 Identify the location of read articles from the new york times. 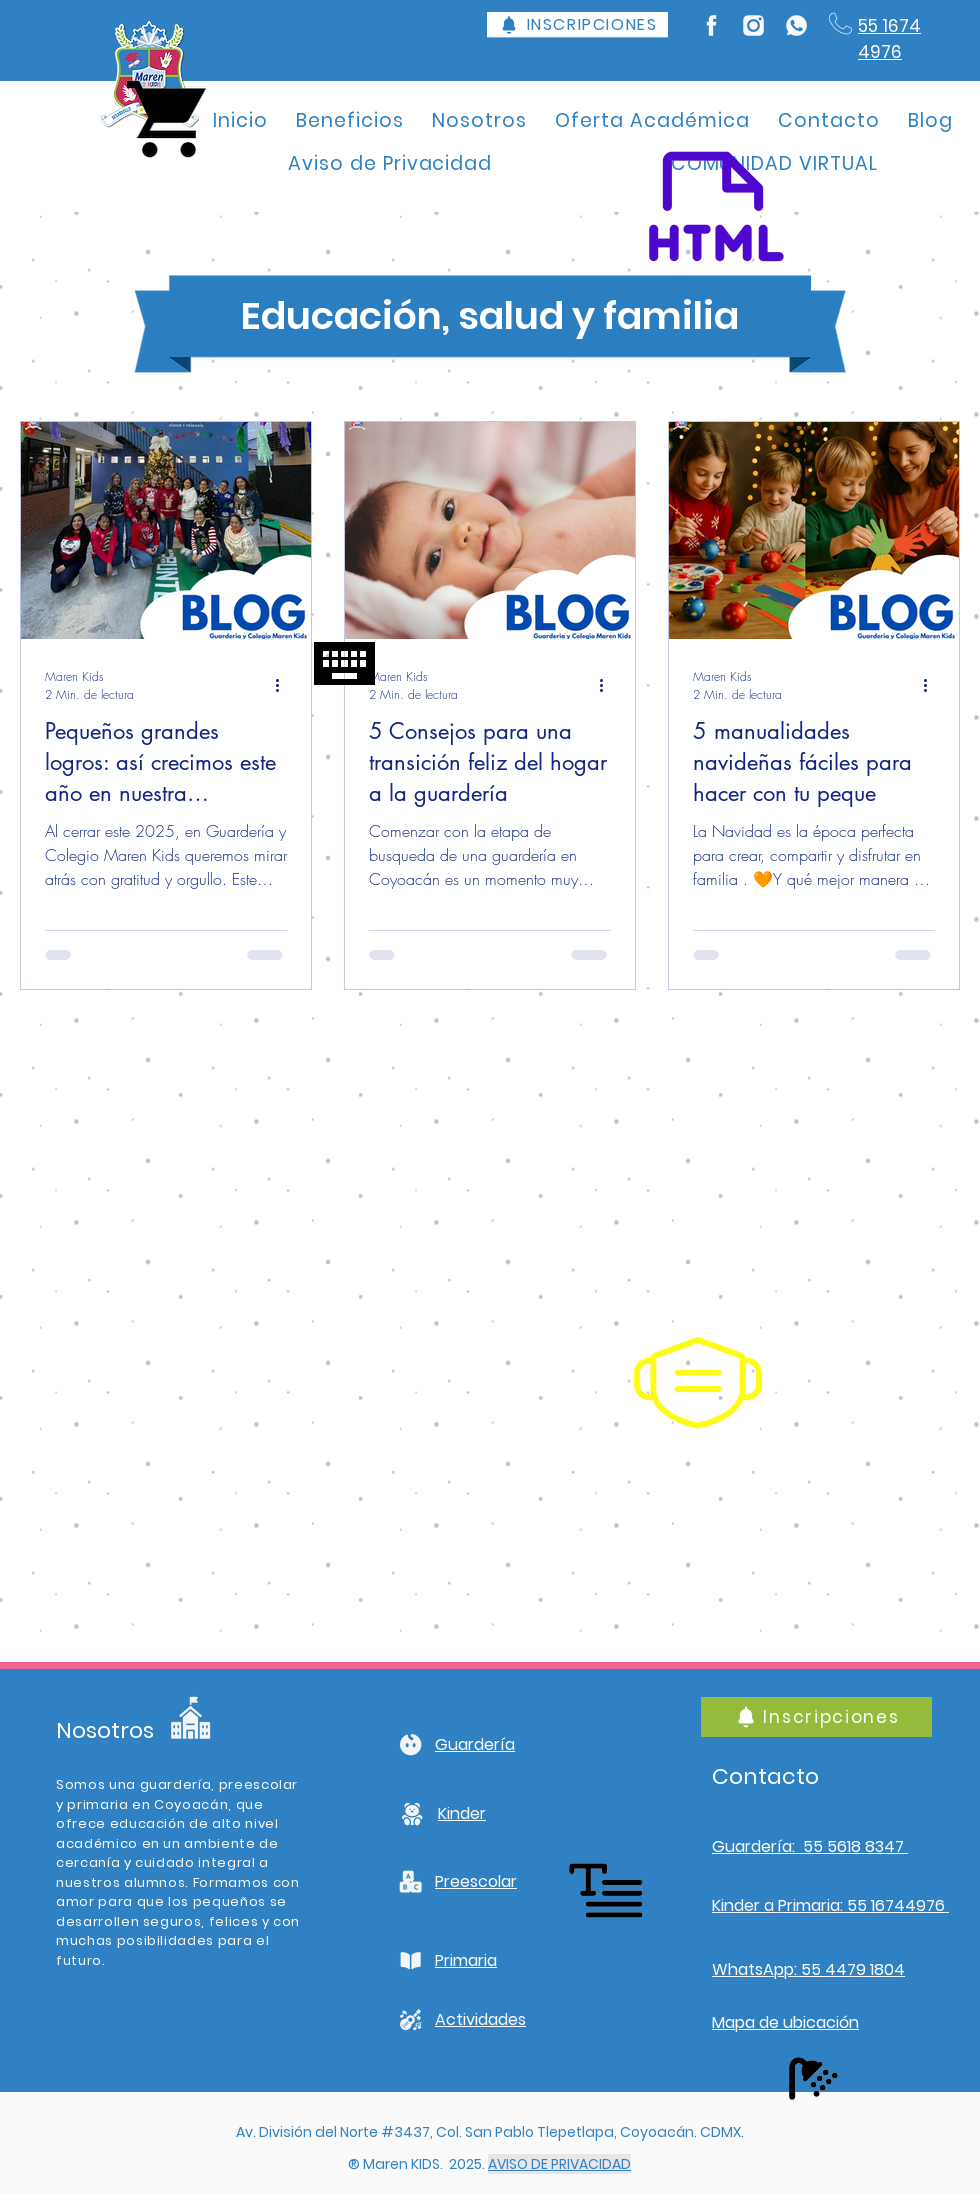
(604, 1890).